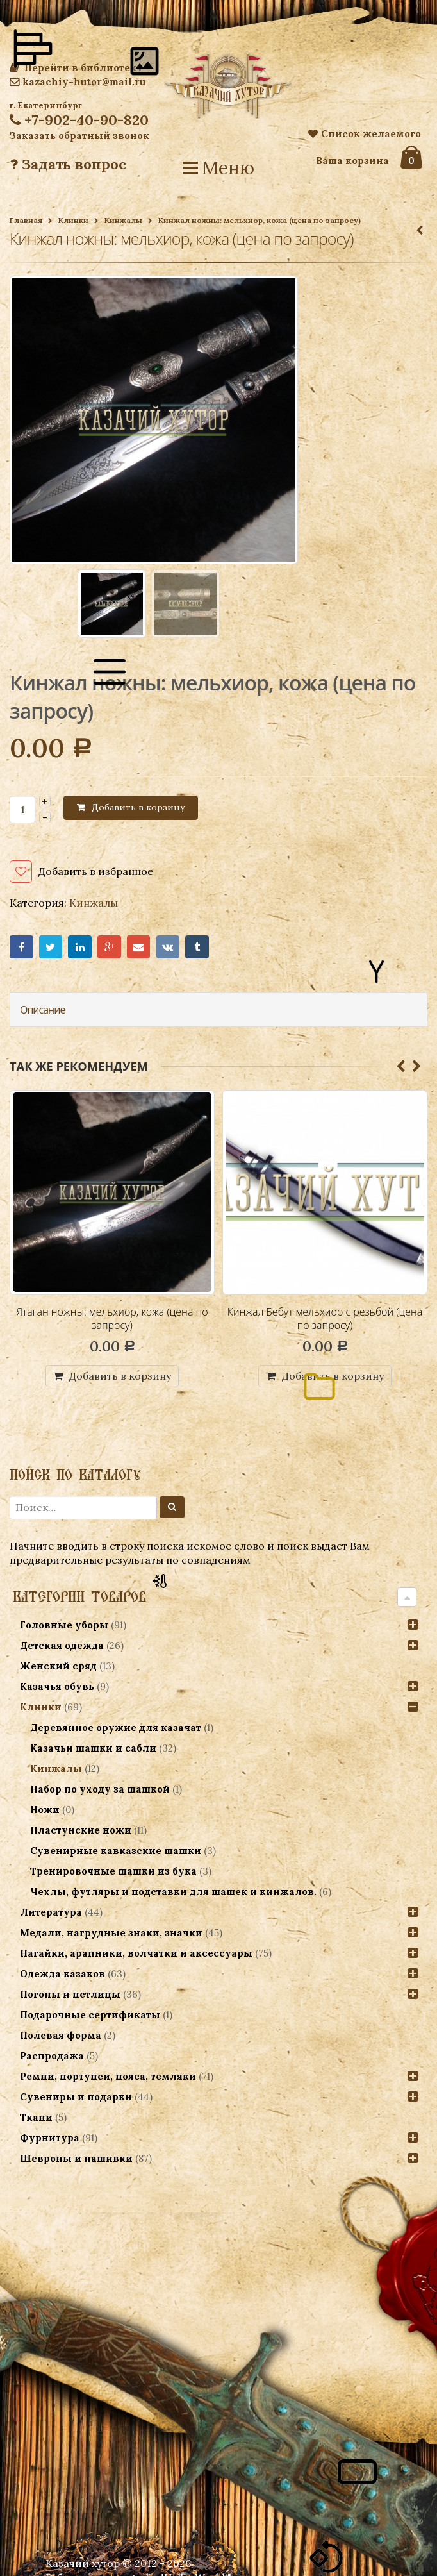  I want to click on open file folder, so click(319, 1387).